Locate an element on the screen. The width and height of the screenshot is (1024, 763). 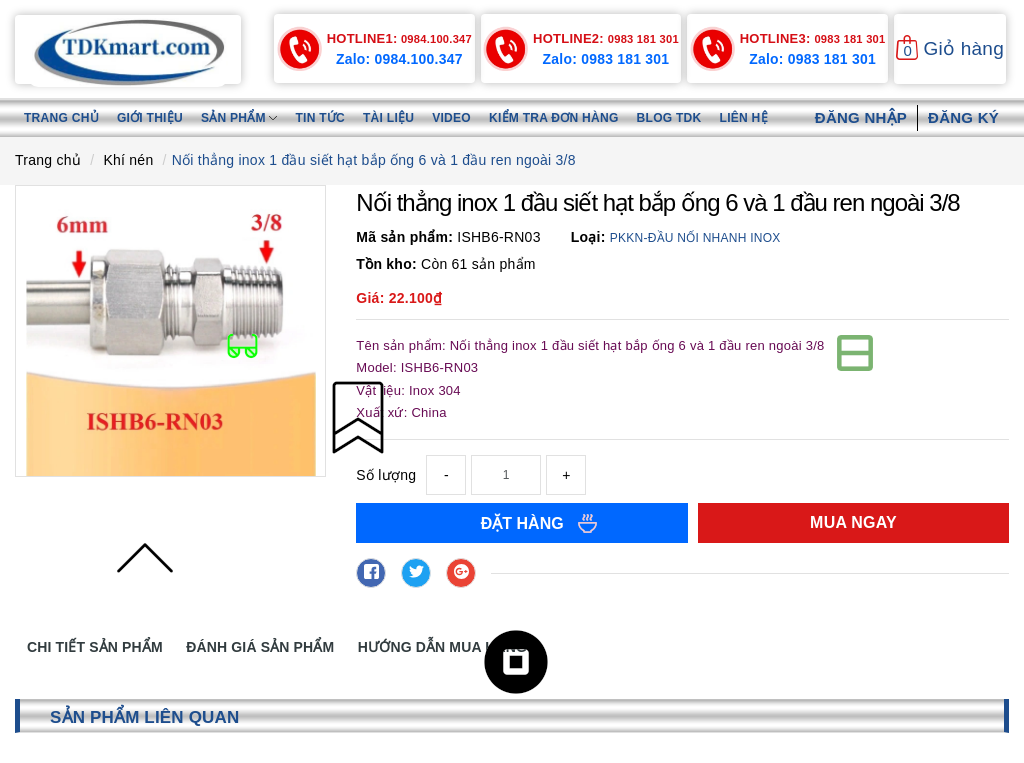
split view horizontally is located at coordinates (855, 353).